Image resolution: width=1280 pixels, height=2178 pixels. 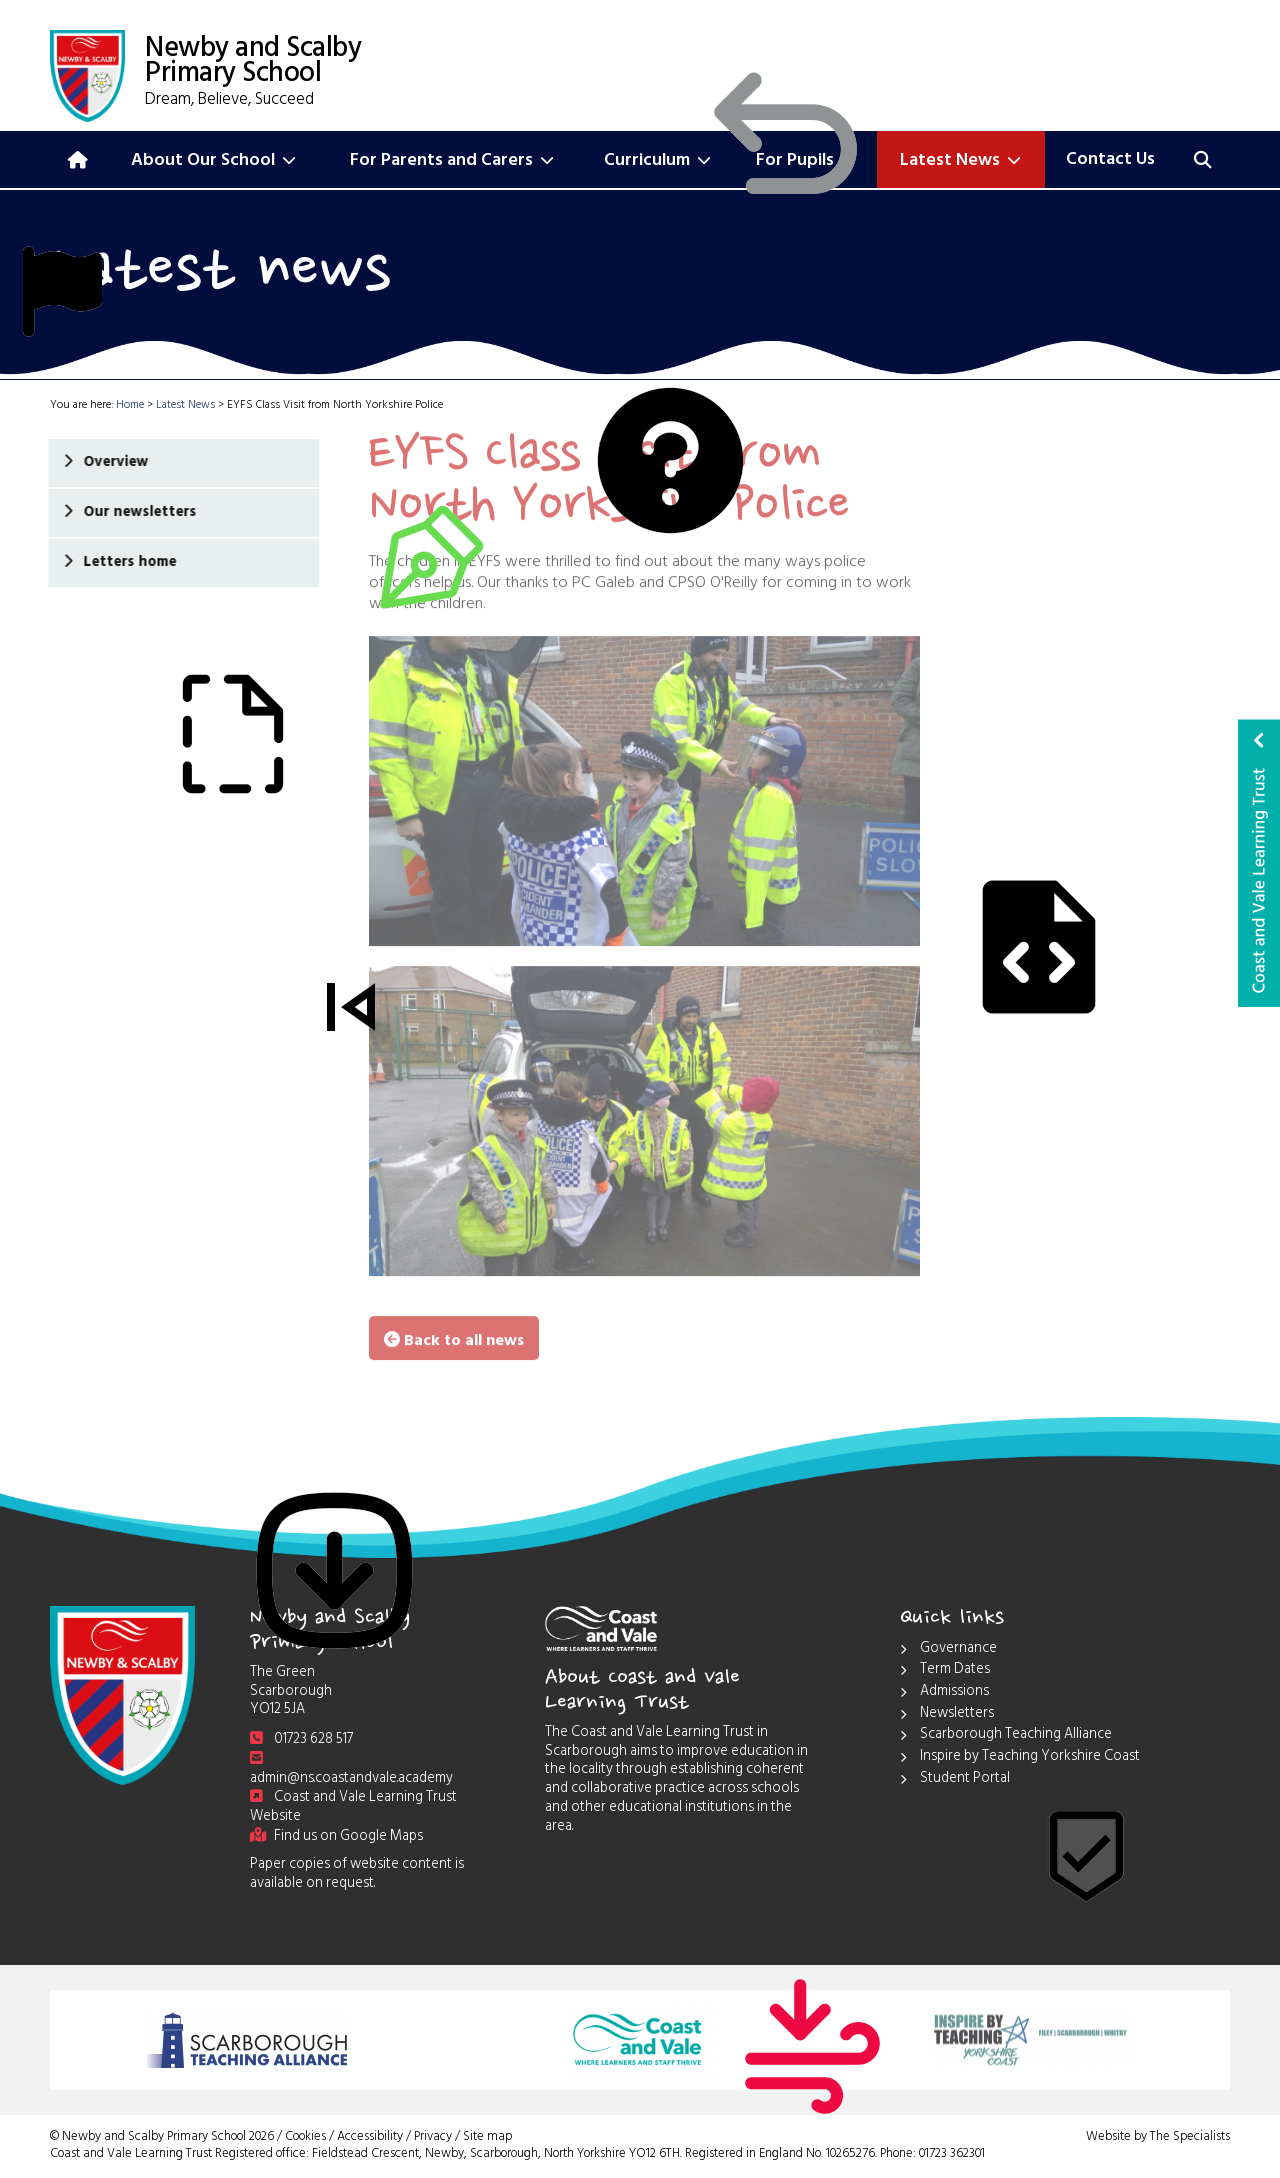 I want to click on indicates wind direction moving downward, so click(x=812, y=2046).